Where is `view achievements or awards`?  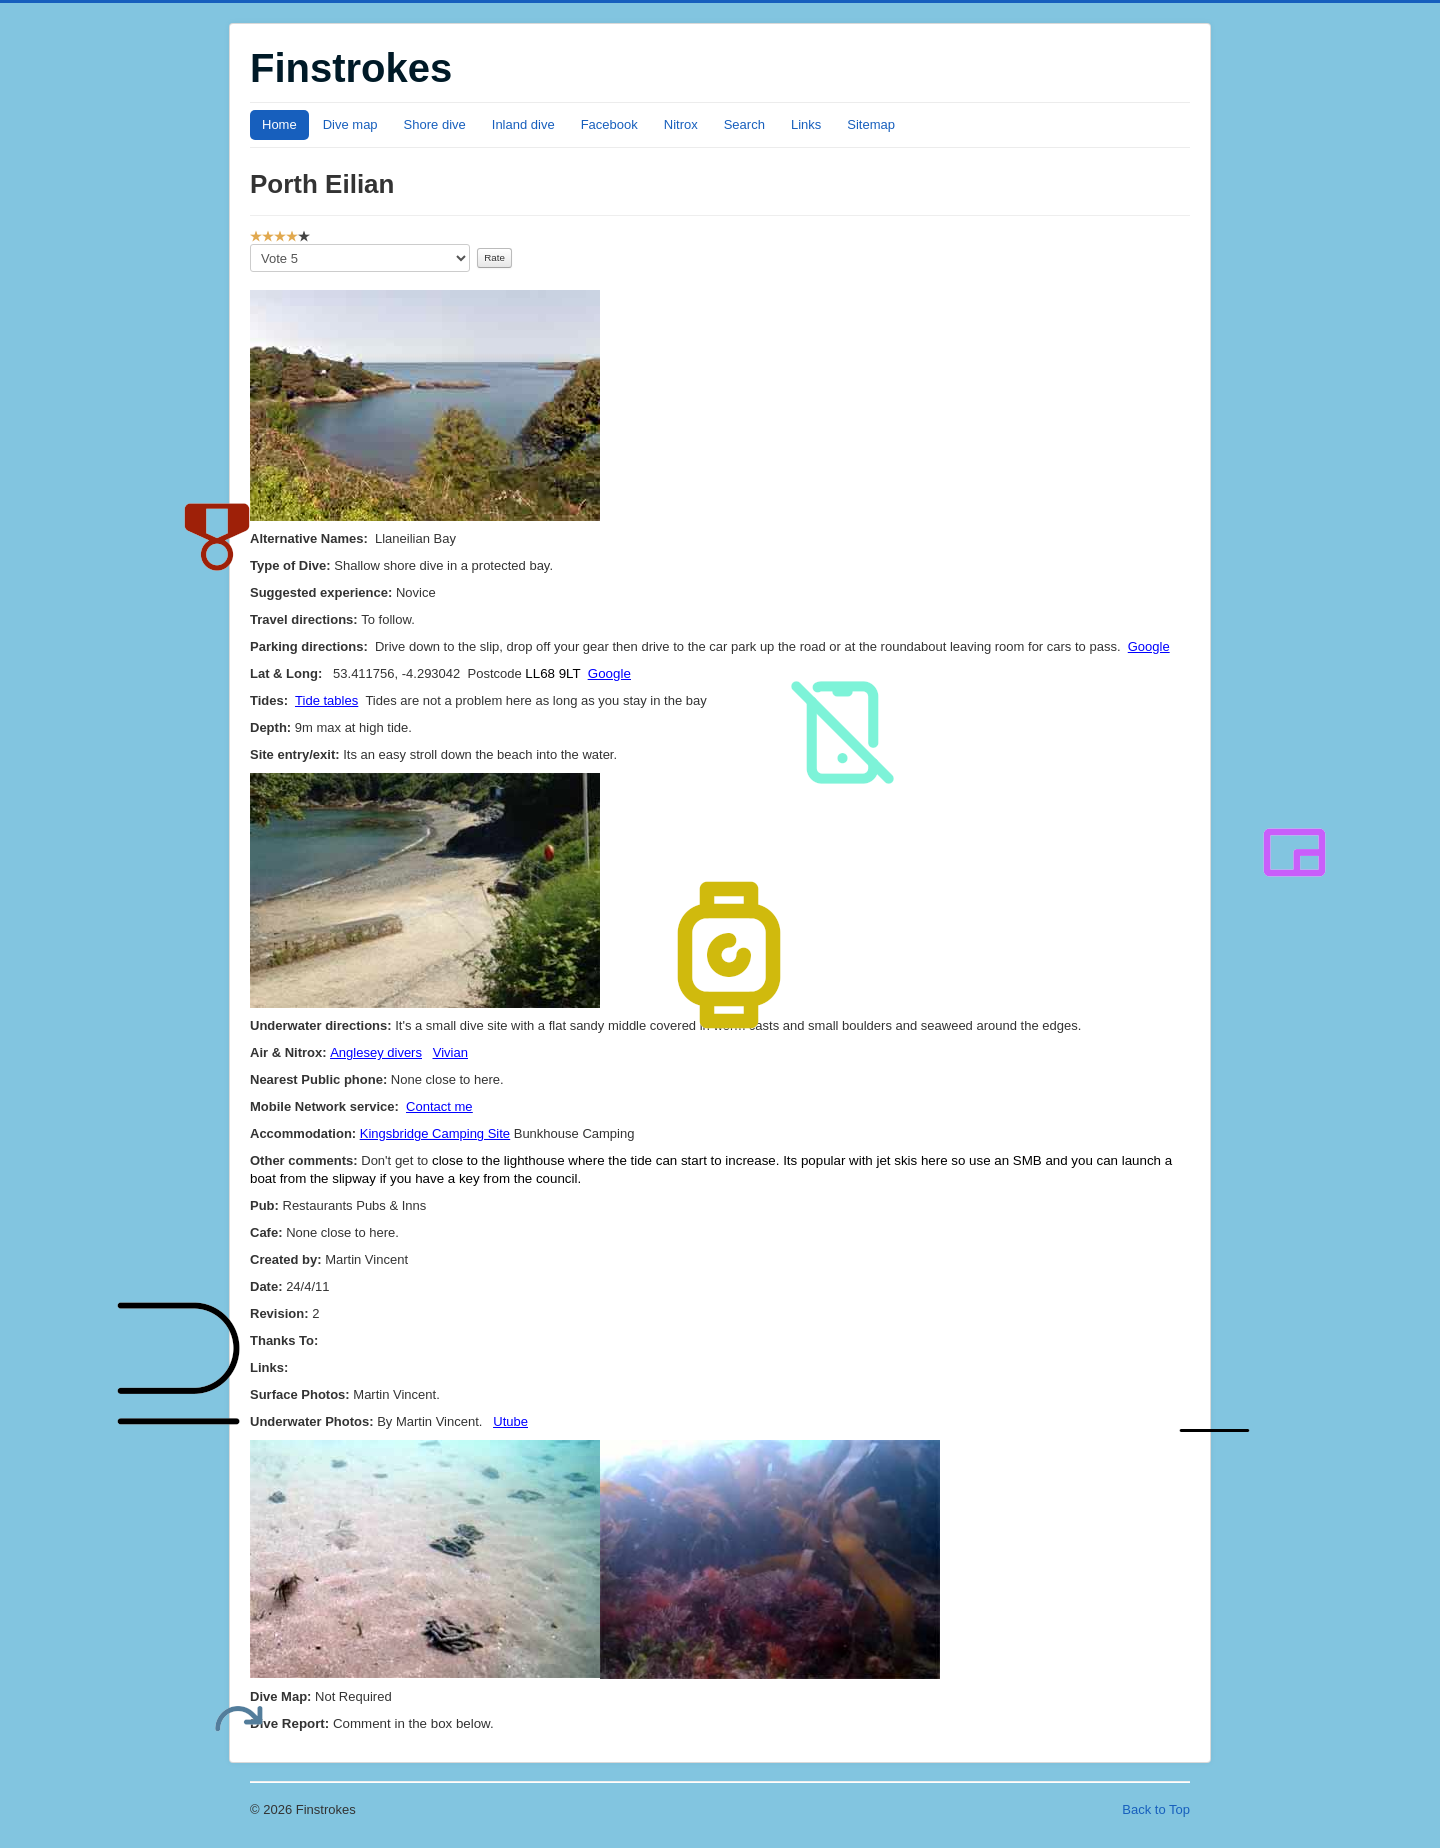
view achievements or awards is located at coordinates (217, 533).